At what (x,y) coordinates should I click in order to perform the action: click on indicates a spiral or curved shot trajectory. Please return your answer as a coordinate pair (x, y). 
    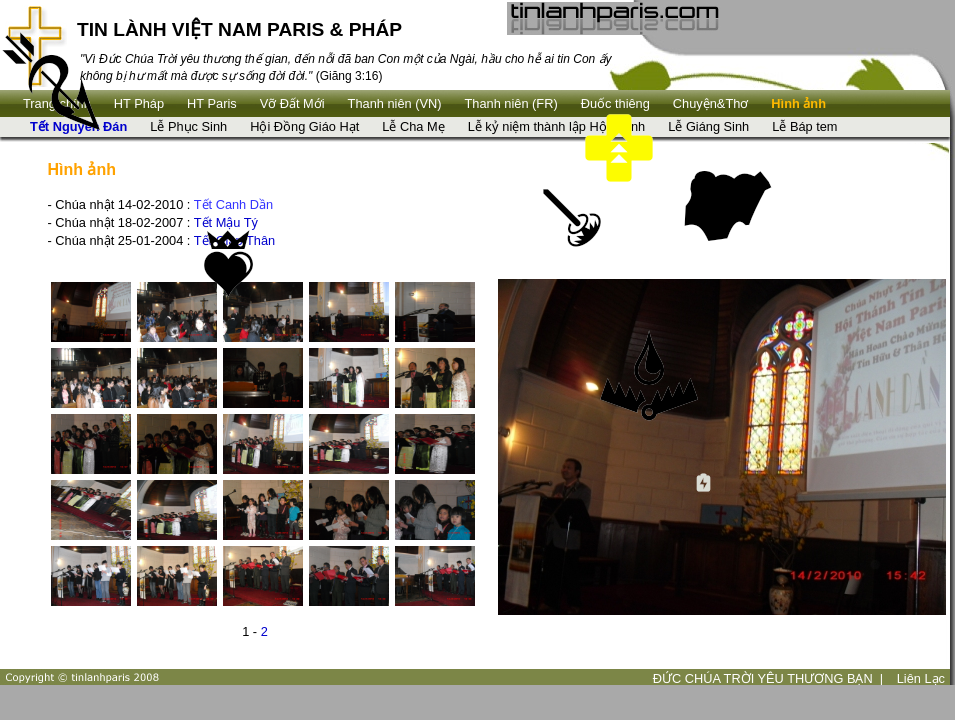
    Looking at the image, I should click on (51, 81).